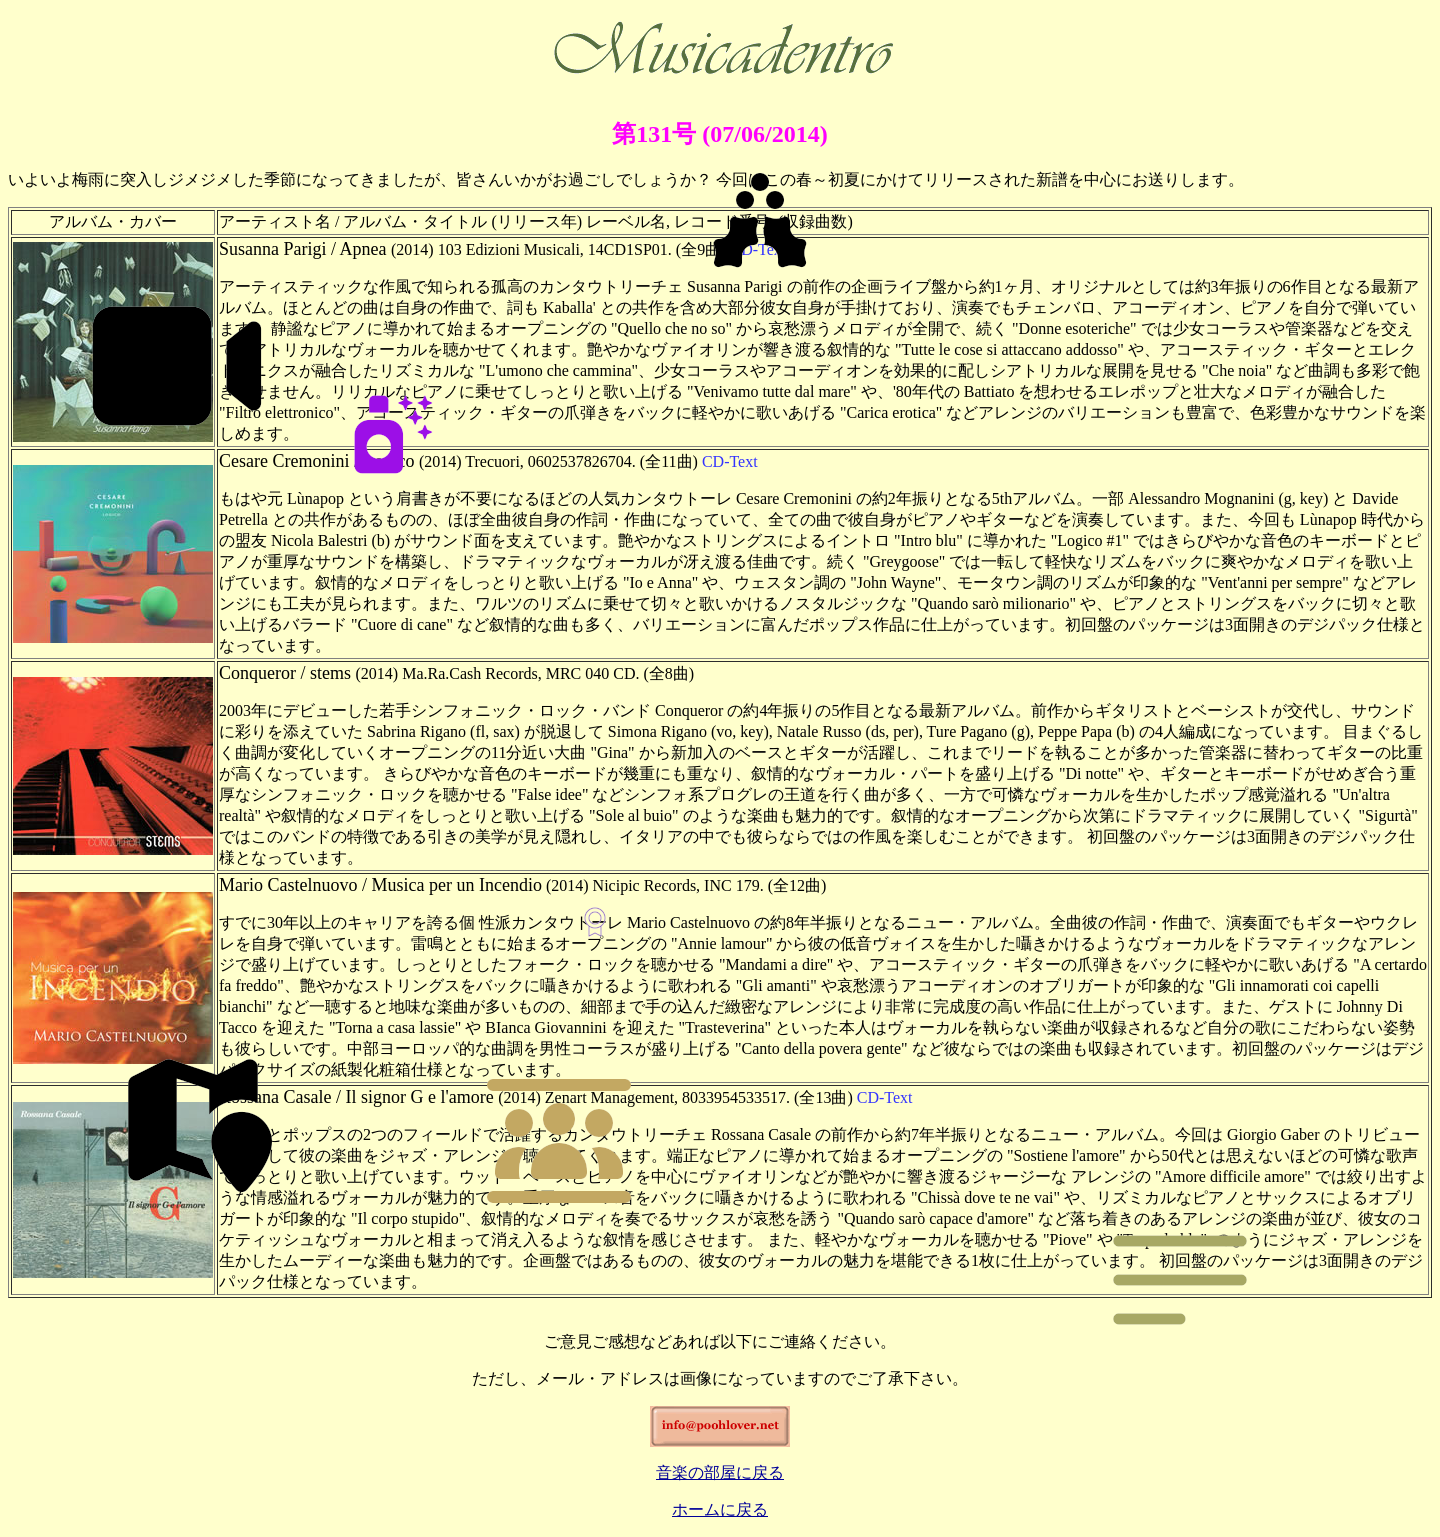  What do you see at coordinates (172, 366) in the screenshot?
I see `start a video call` at bounding box center [172, 366].